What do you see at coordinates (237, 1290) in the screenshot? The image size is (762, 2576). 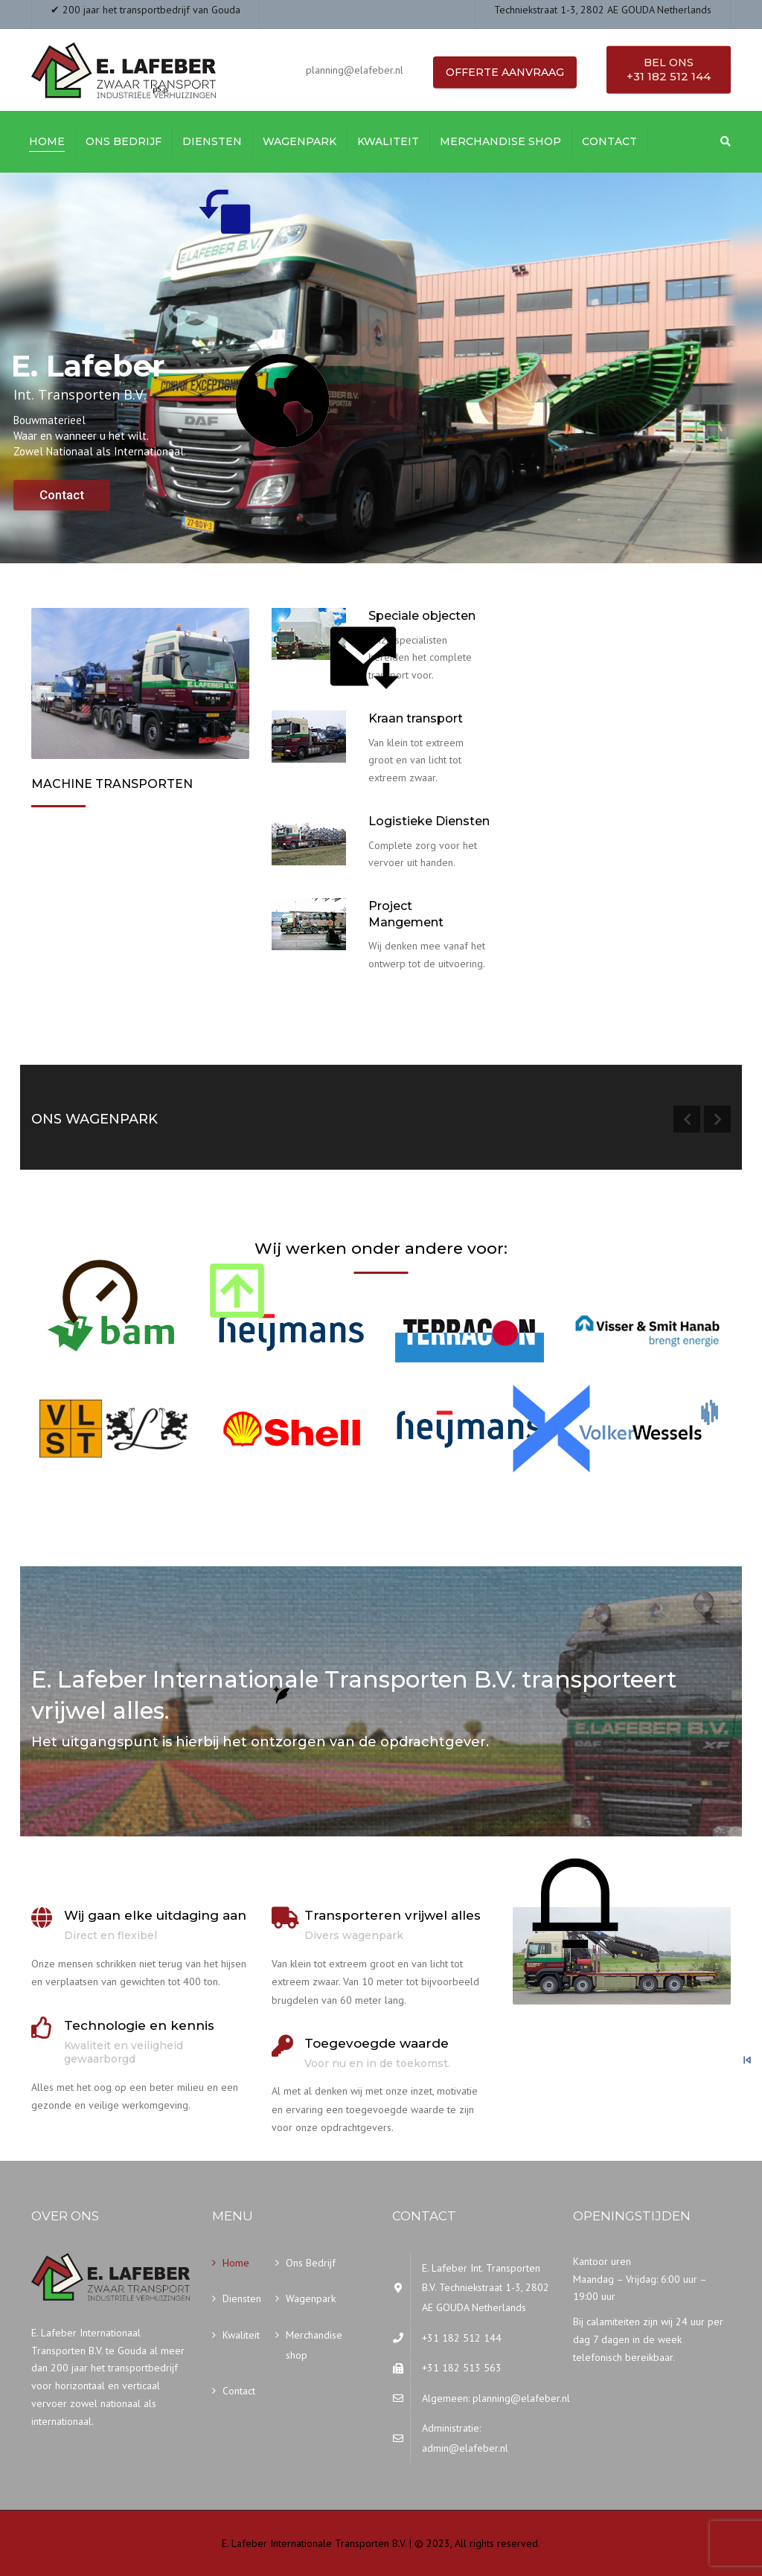 I see `upload a file or content` at bounding box center [237, 1290].